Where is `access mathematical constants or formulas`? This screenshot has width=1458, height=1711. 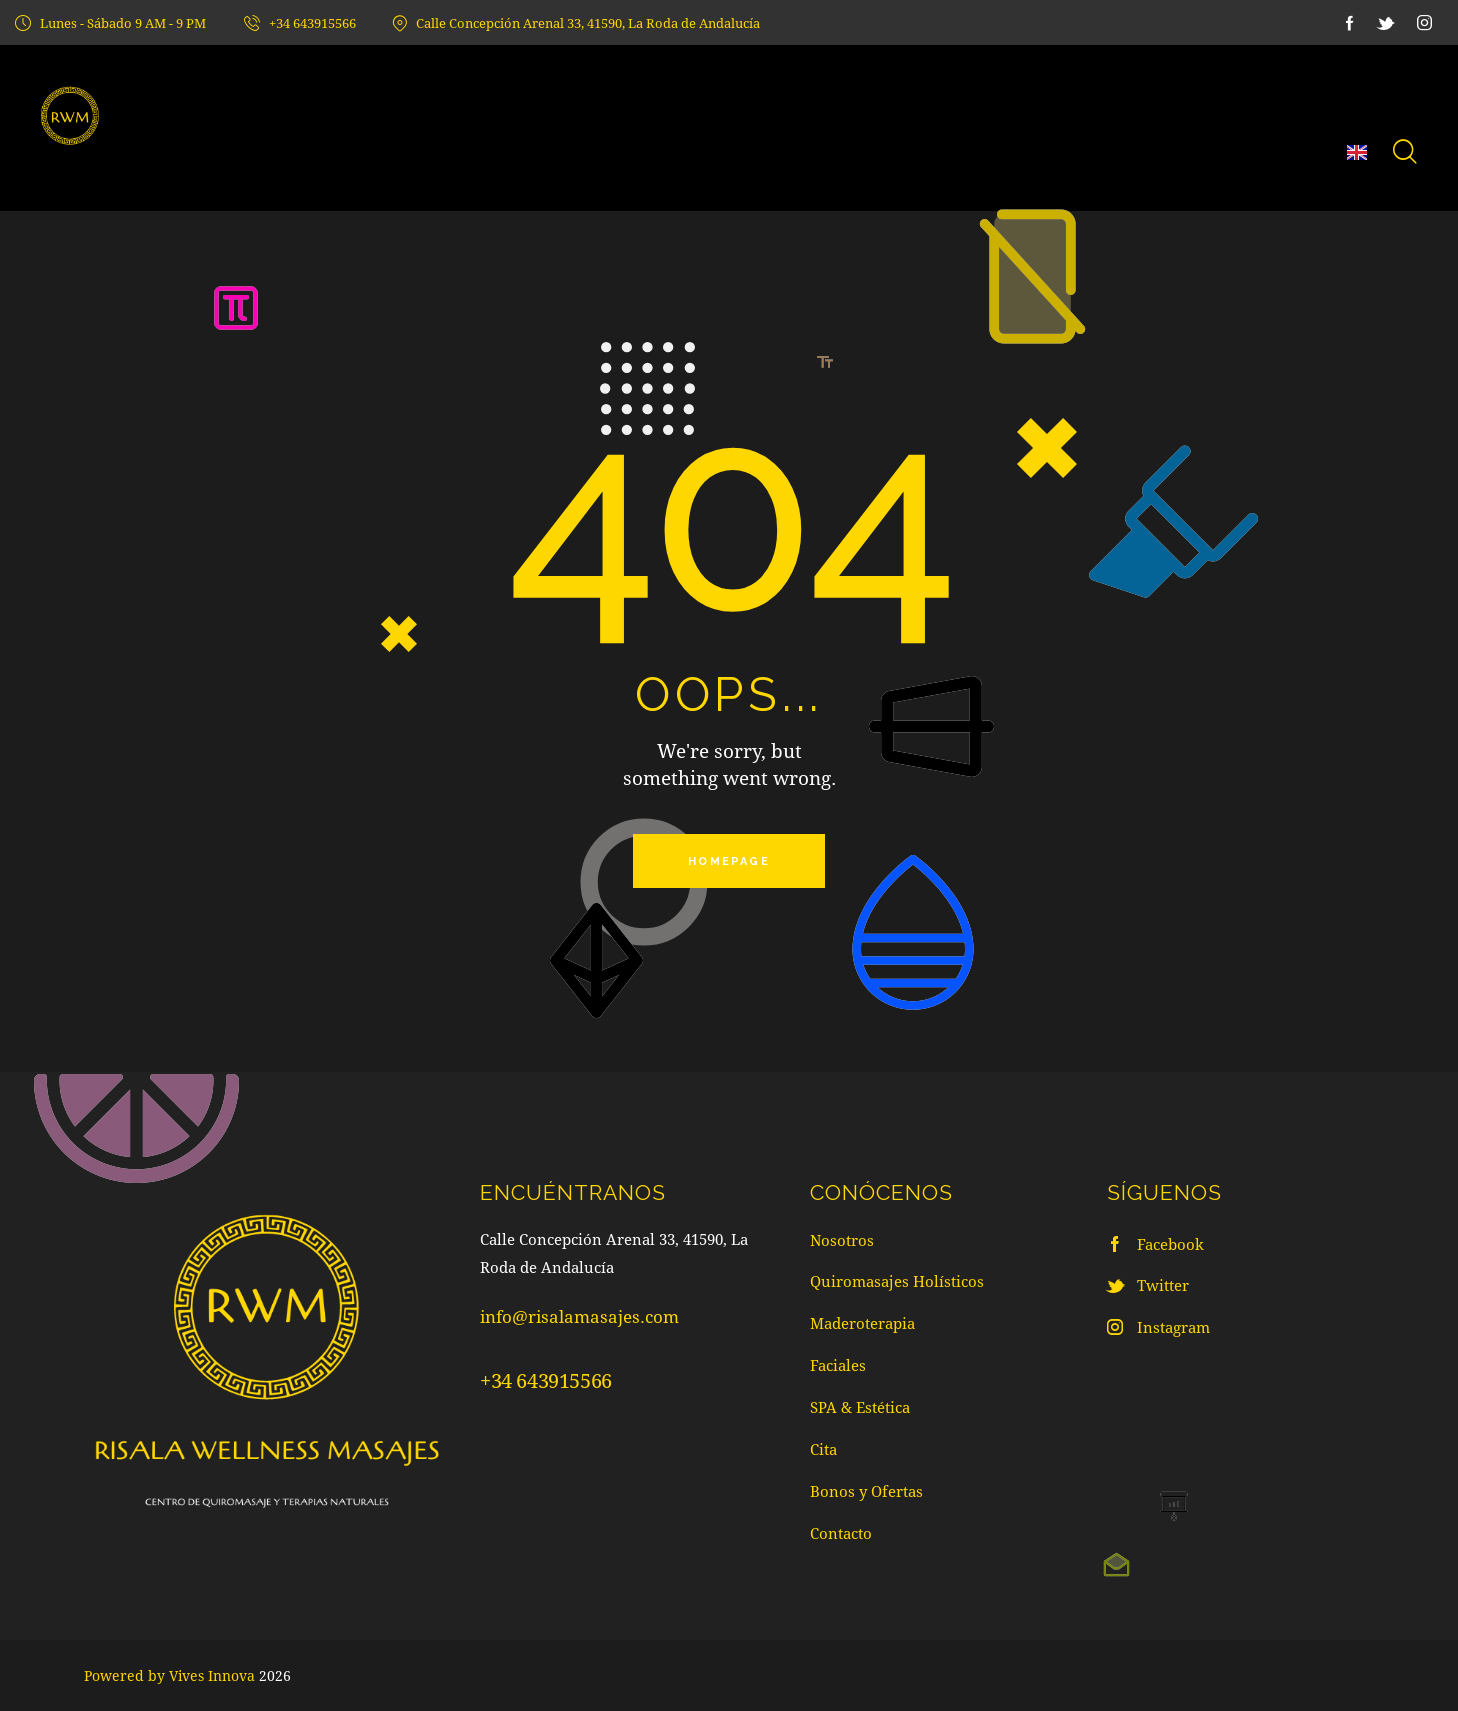
access mathematical constants or formulas is located at coordinates (236, 308).